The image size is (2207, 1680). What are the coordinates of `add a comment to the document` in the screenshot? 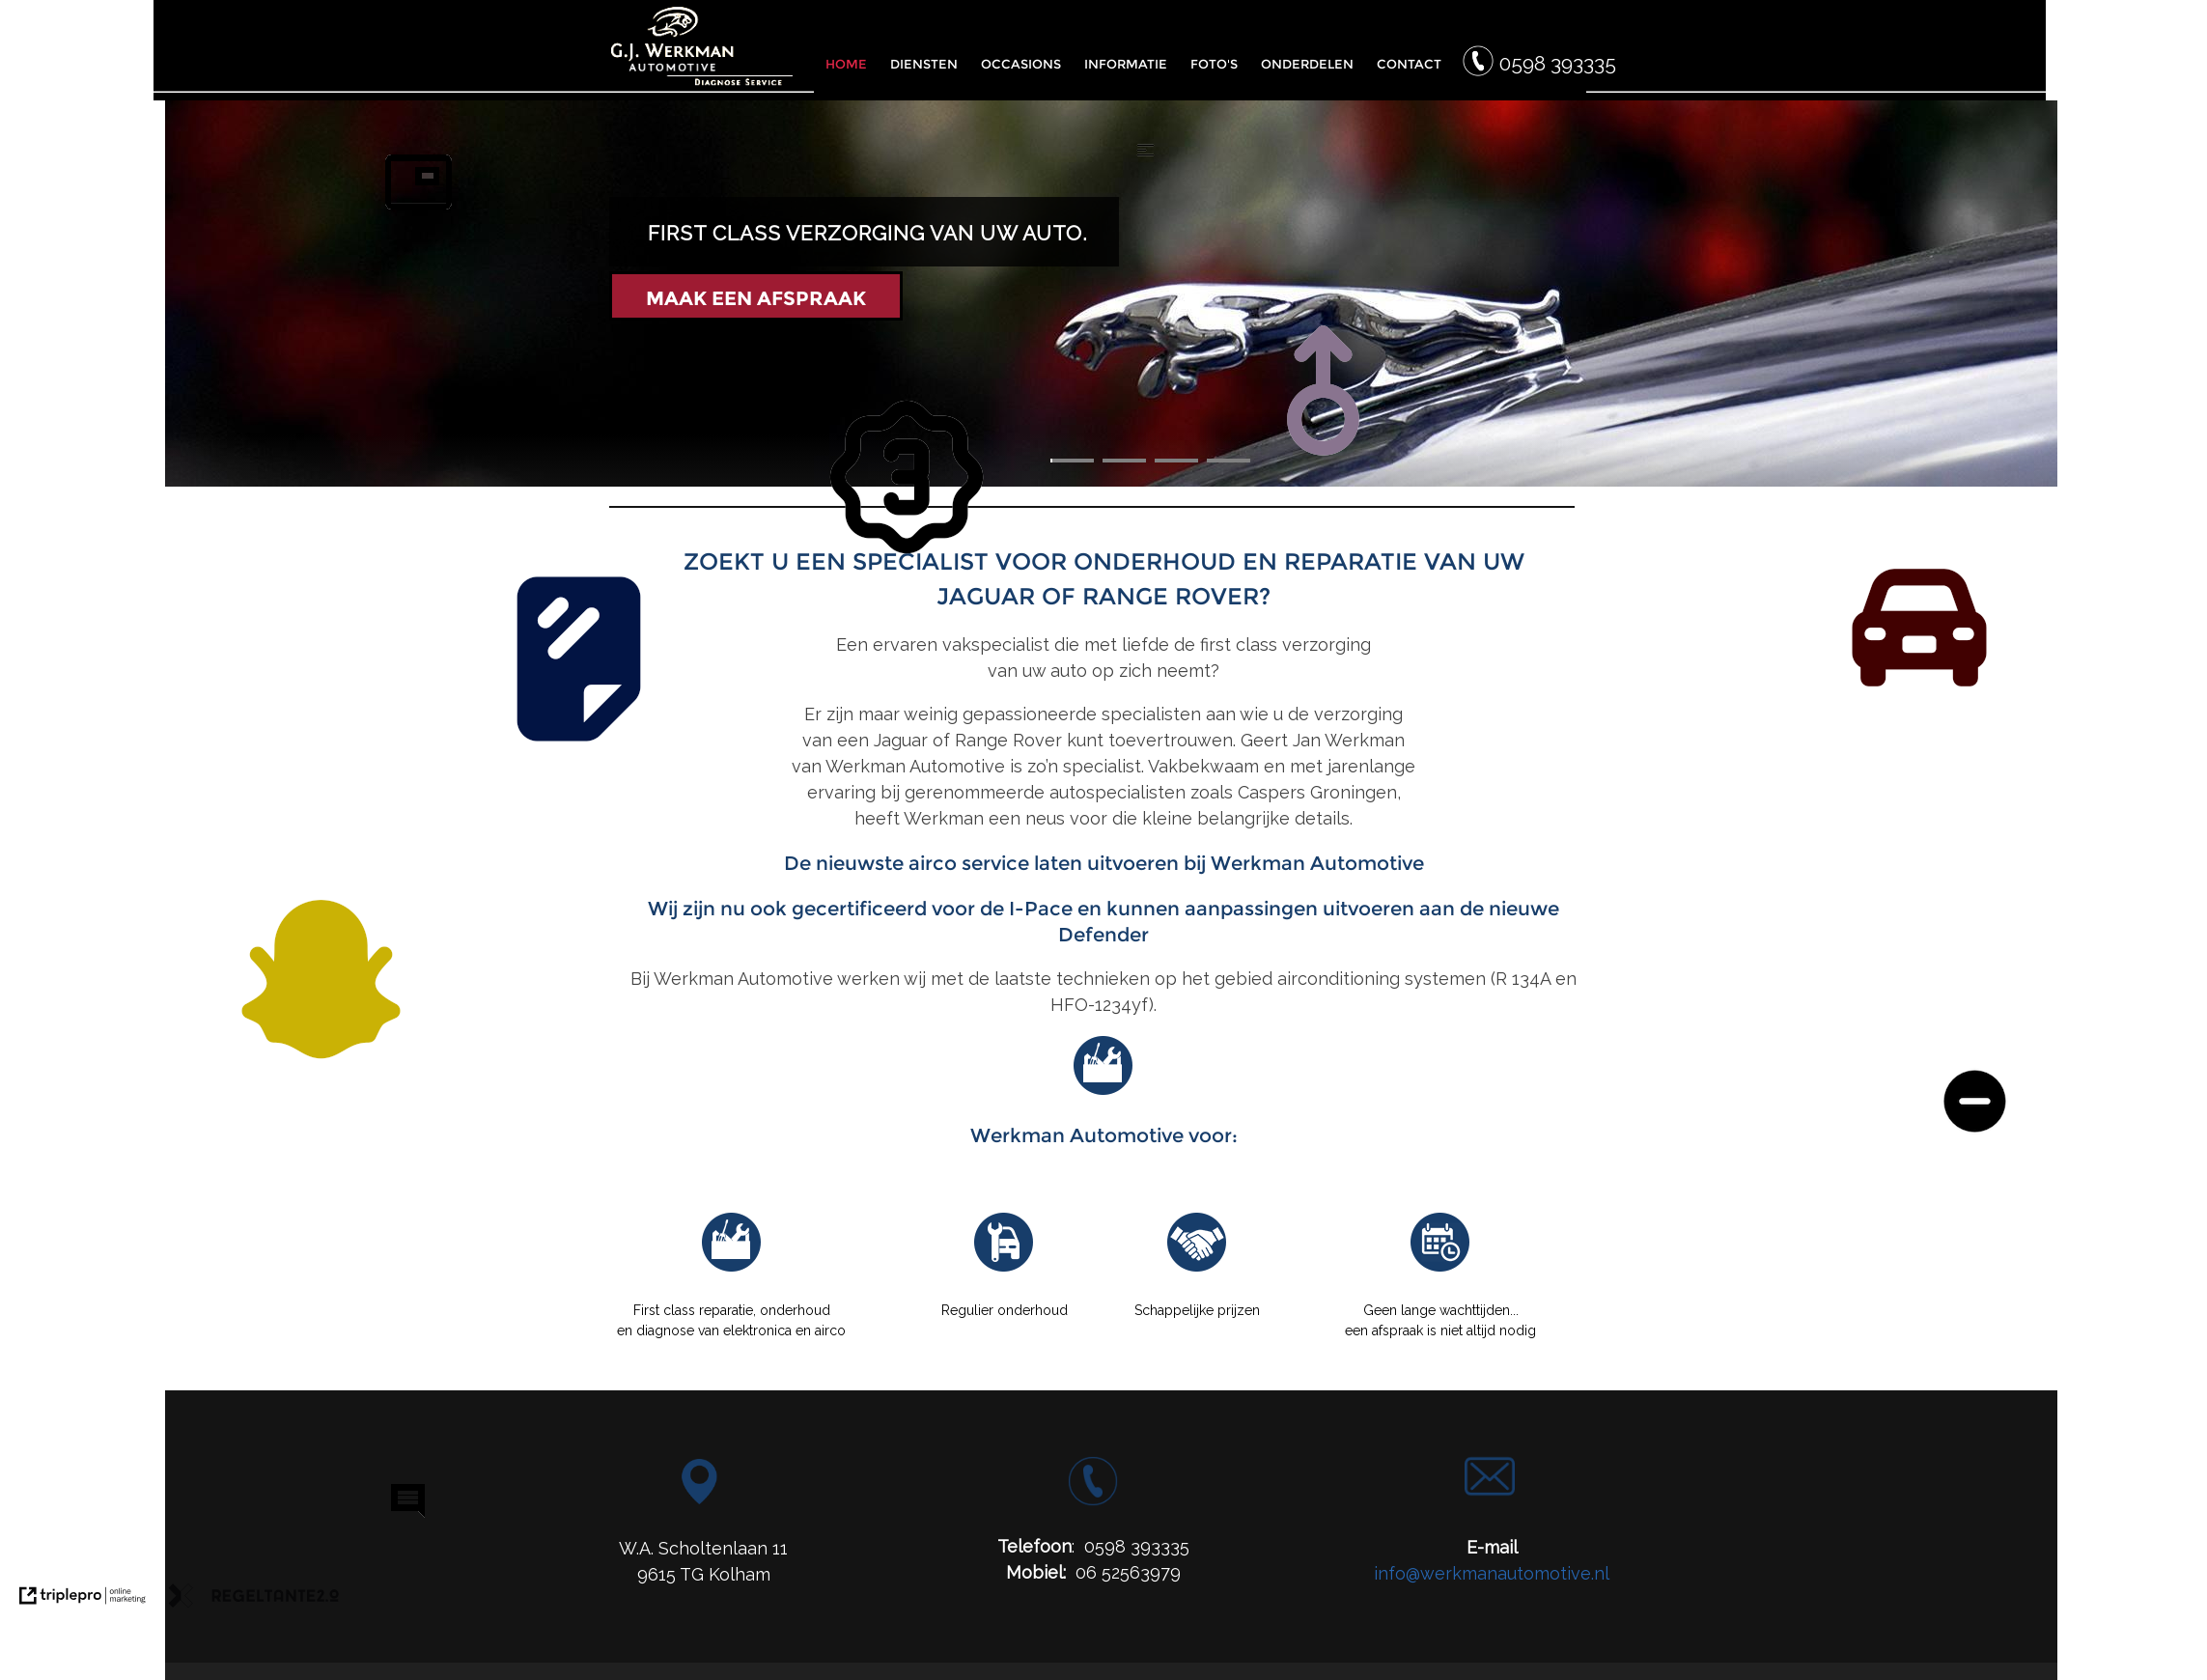 It's located at (407, 1500).